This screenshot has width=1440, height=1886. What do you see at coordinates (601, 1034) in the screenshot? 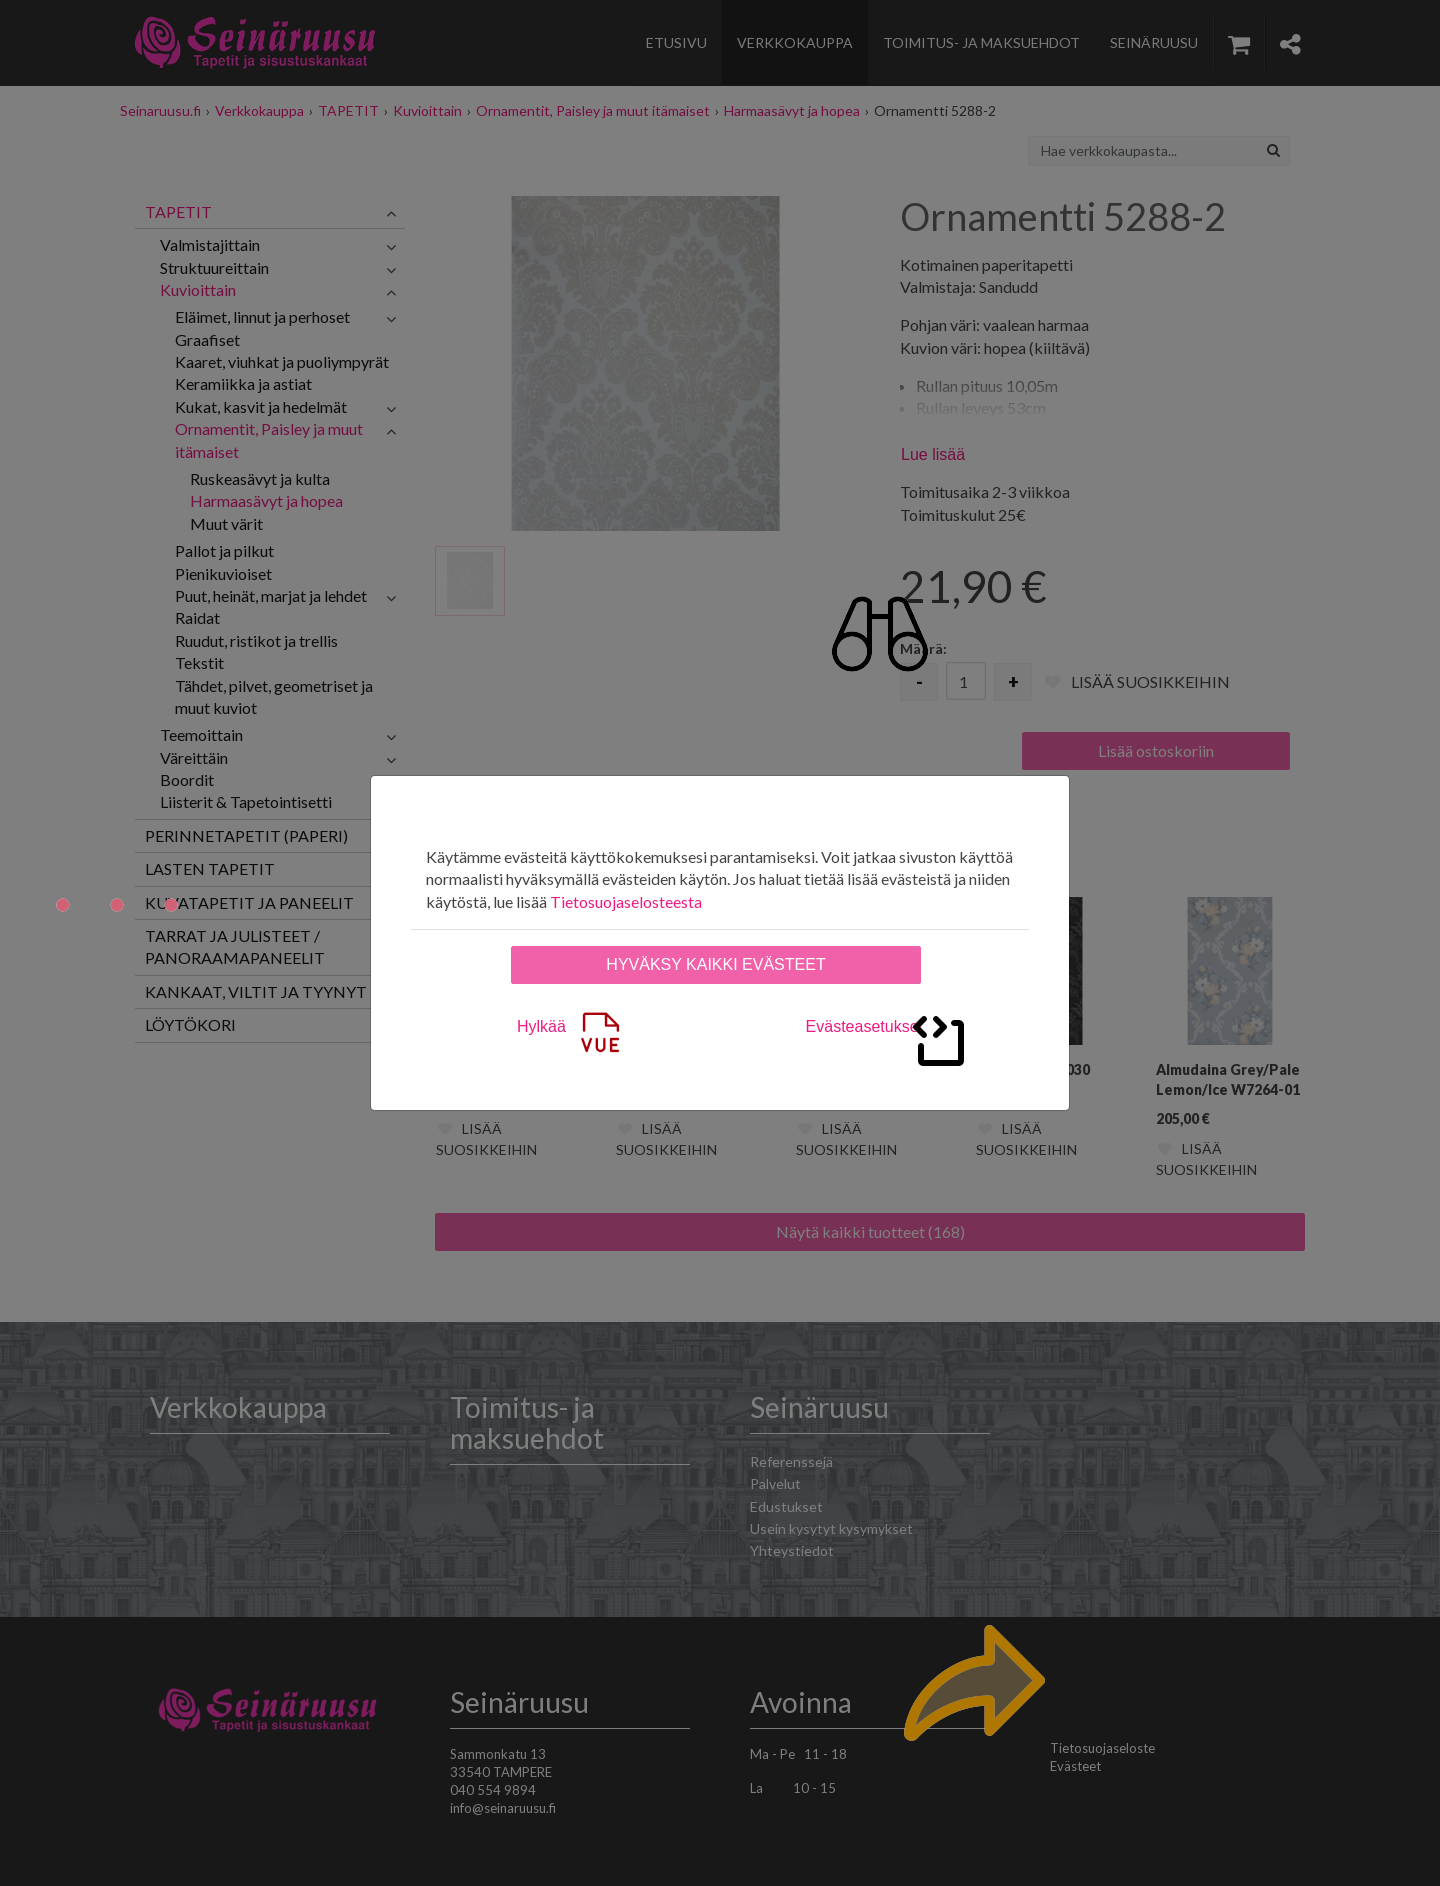
I see `vue.js file type indicator` at bounding box center [601, 1034].